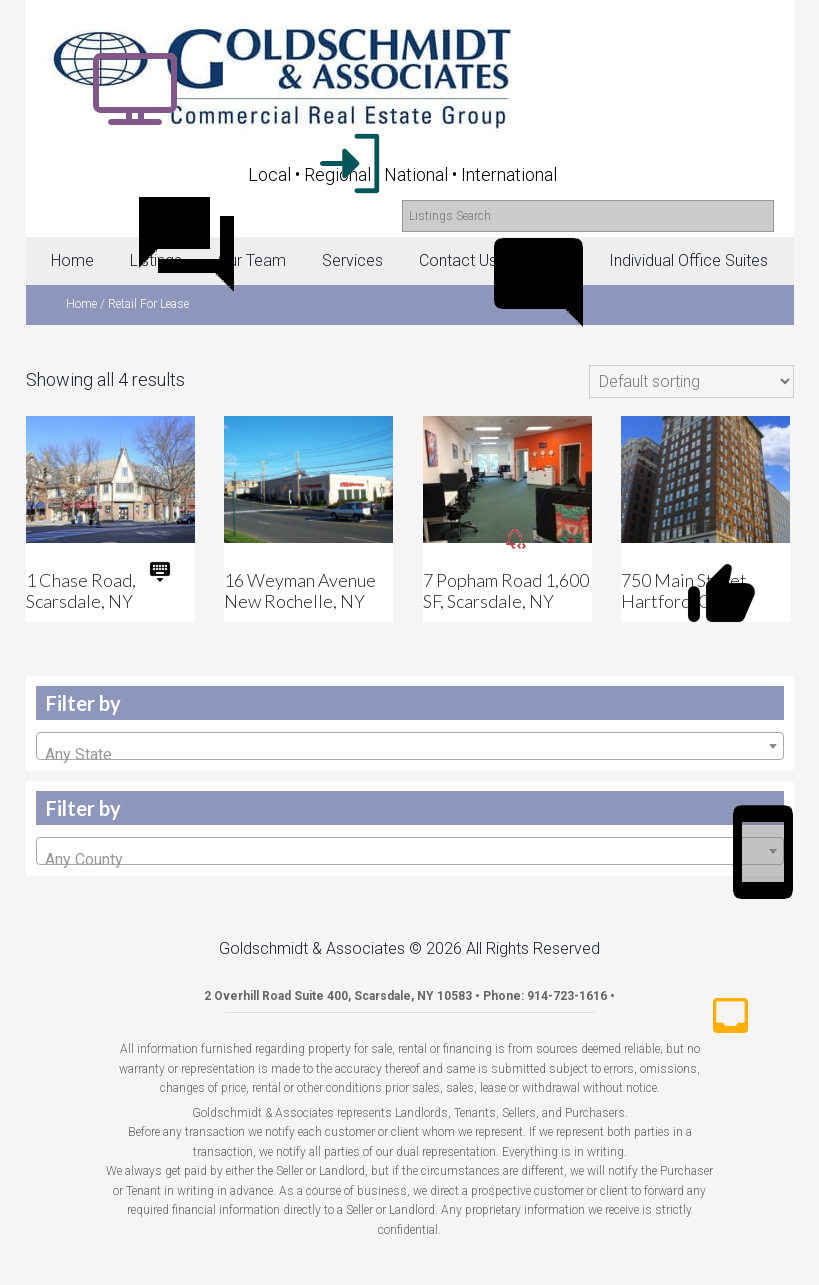 The image size is (819, 1285). What do you see at coordinates (160, 571) in the screenshot?
I see `hide the on-screen keyboard` at bounding box center [160, 571].